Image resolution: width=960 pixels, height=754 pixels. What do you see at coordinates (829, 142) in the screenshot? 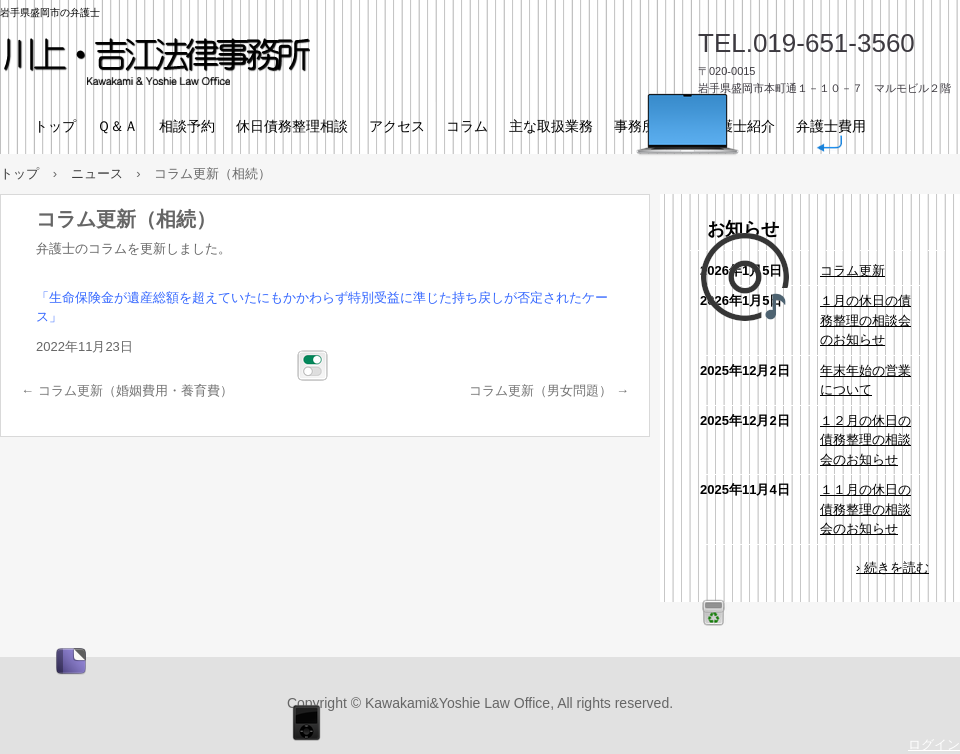
I see `reply to an email message` at bounding box center [829, 142].